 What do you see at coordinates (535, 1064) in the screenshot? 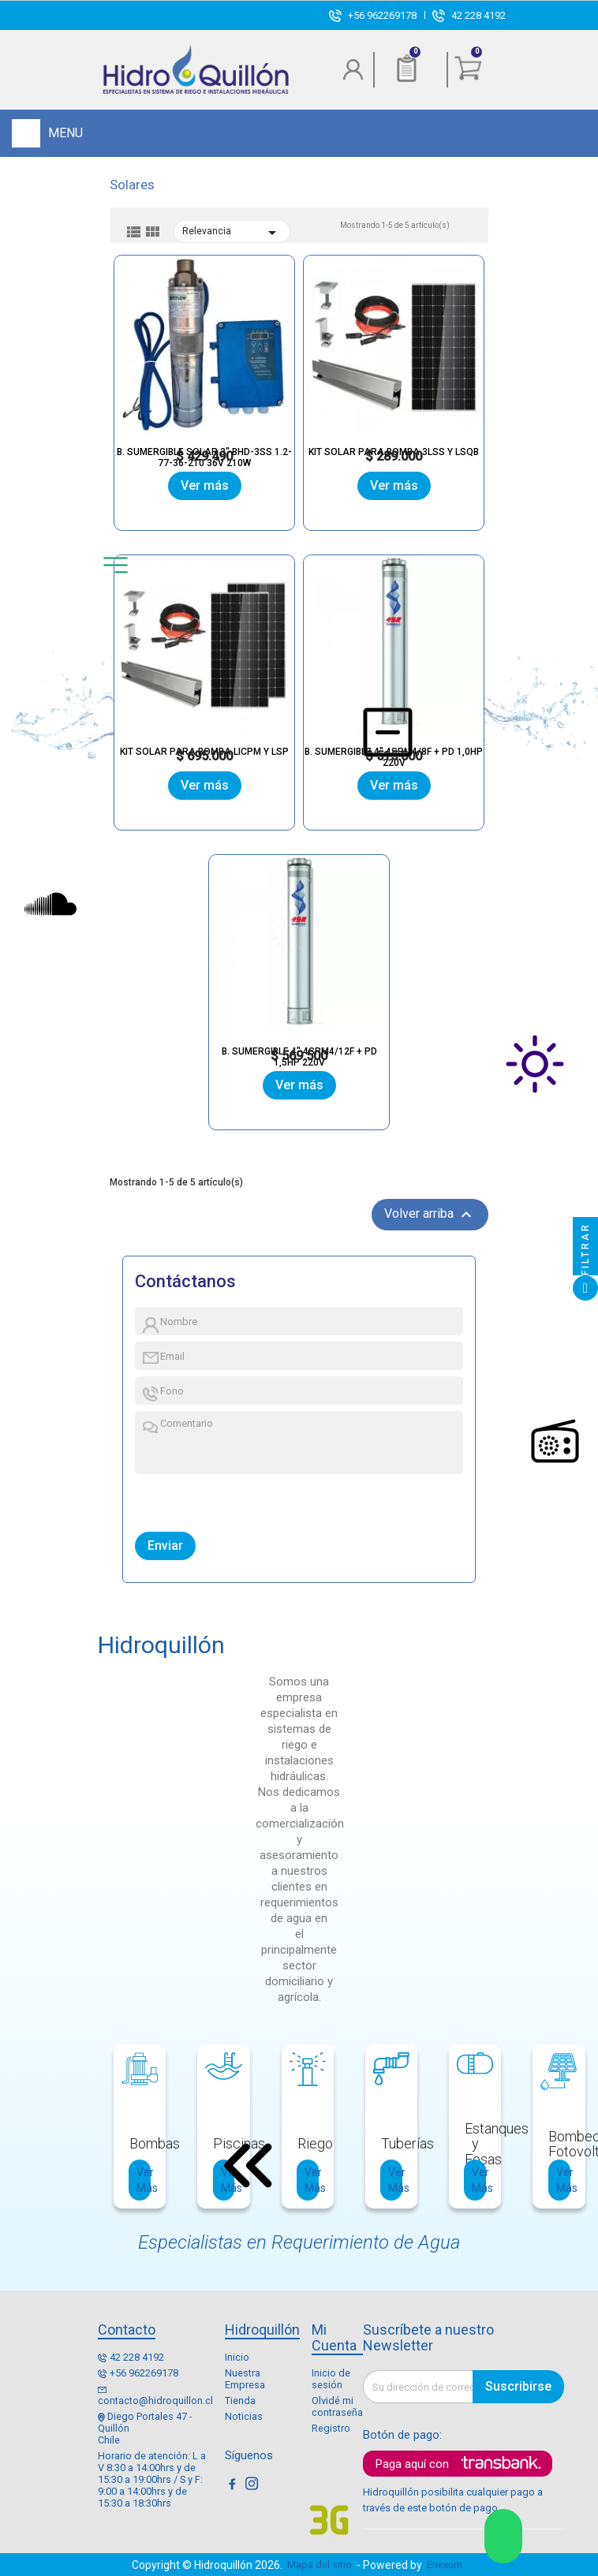
I see `switch to light mode` at bounding box center [535, 1064].